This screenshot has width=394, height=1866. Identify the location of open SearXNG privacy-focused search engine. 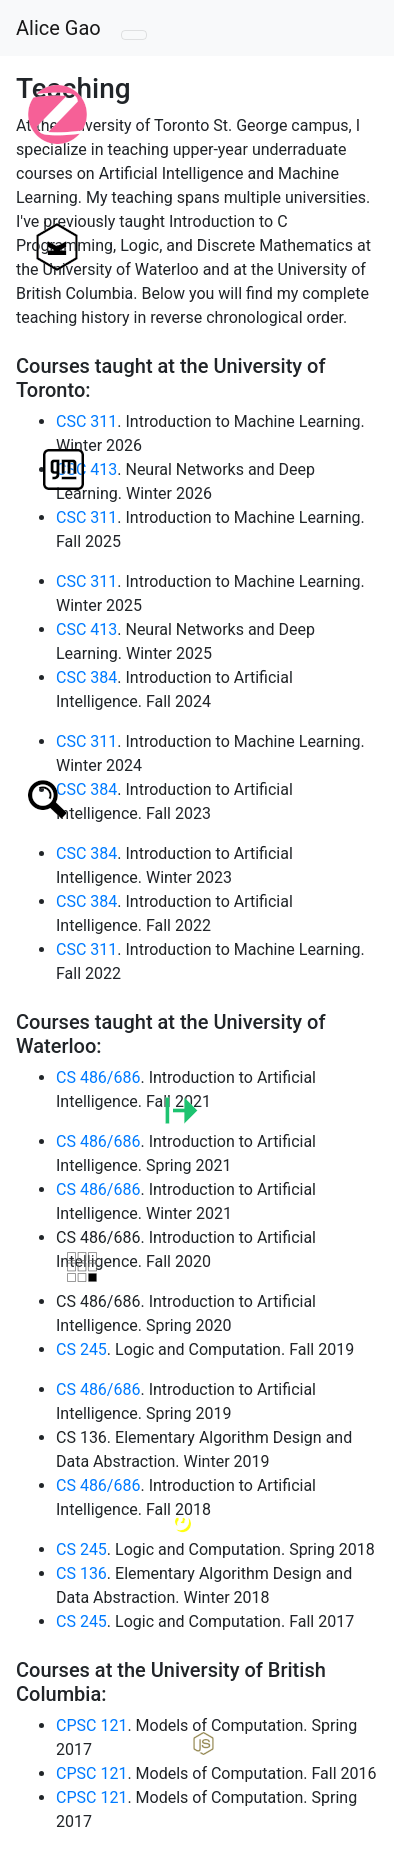
(47, 799).